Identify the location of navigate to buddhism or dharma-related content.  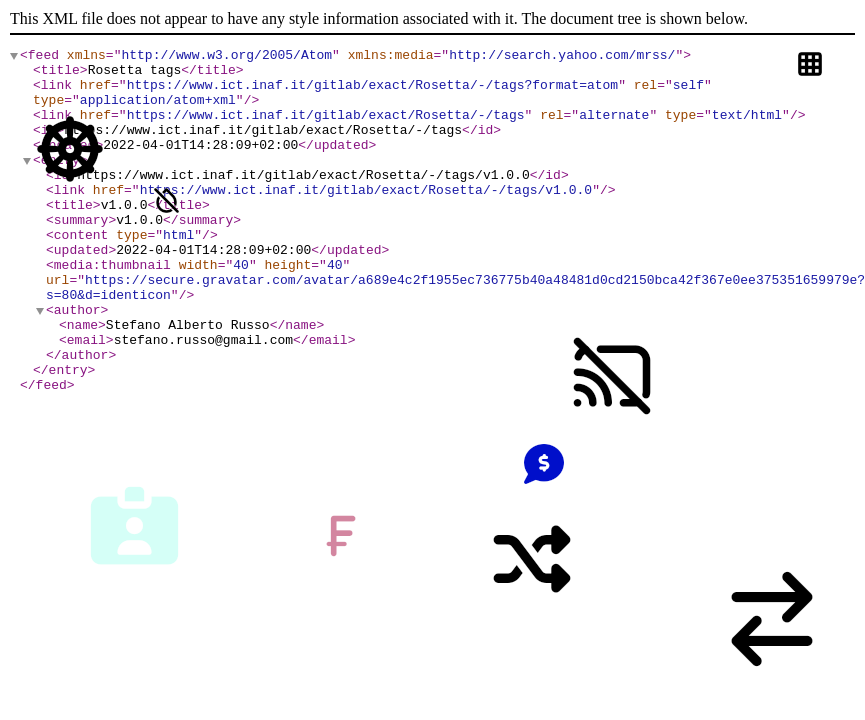
(70, 149).